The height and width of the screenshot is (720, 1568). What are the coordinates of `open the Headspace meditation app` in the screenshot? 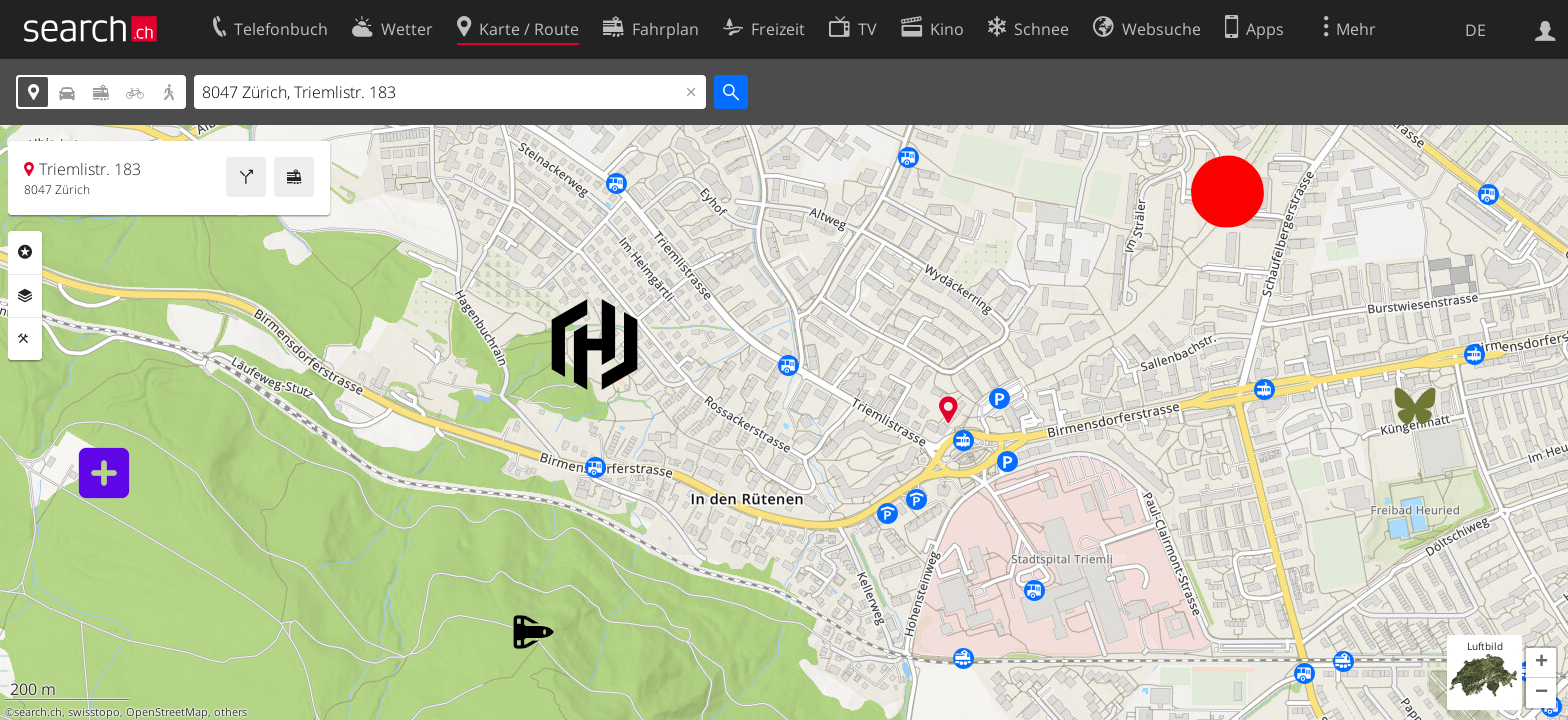 It's located at (1227, 191).